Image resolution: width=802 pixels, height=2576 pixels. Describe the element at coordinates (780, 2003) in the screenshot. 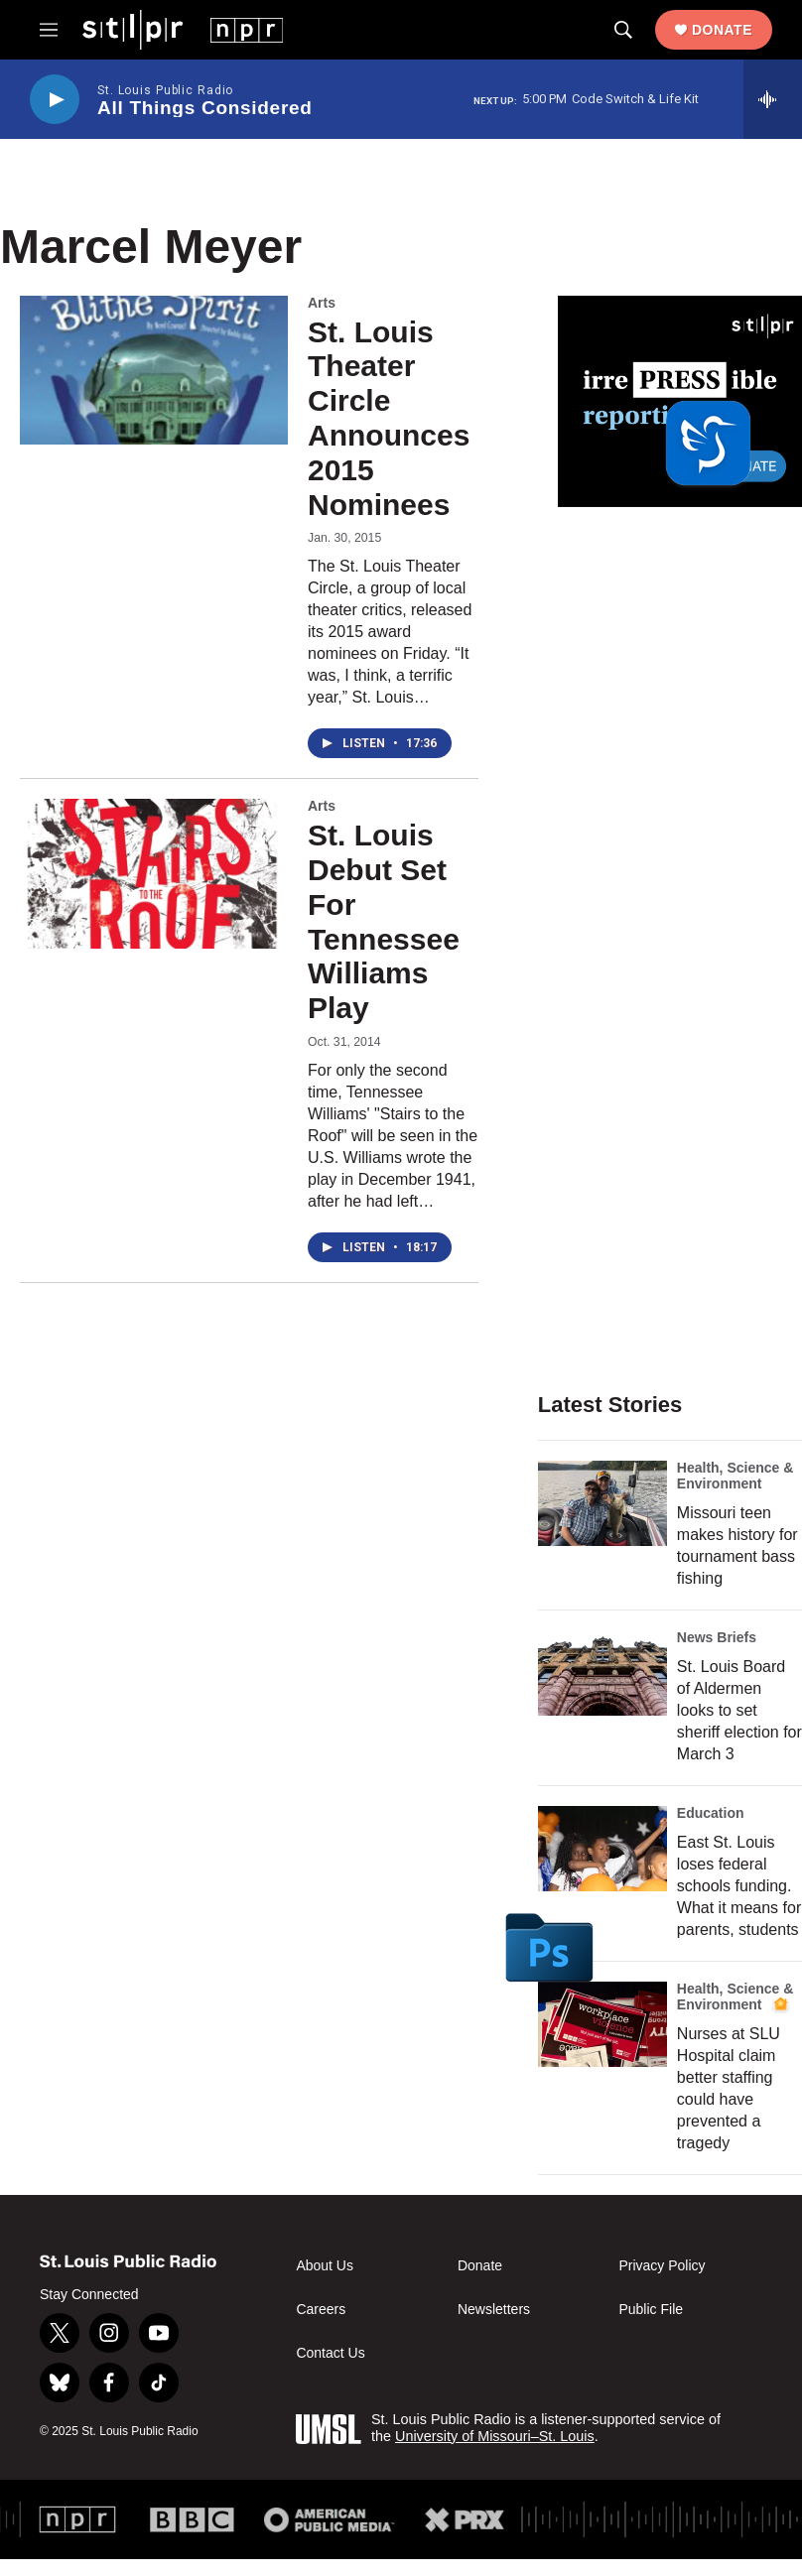

I see `open the home app` at that location.